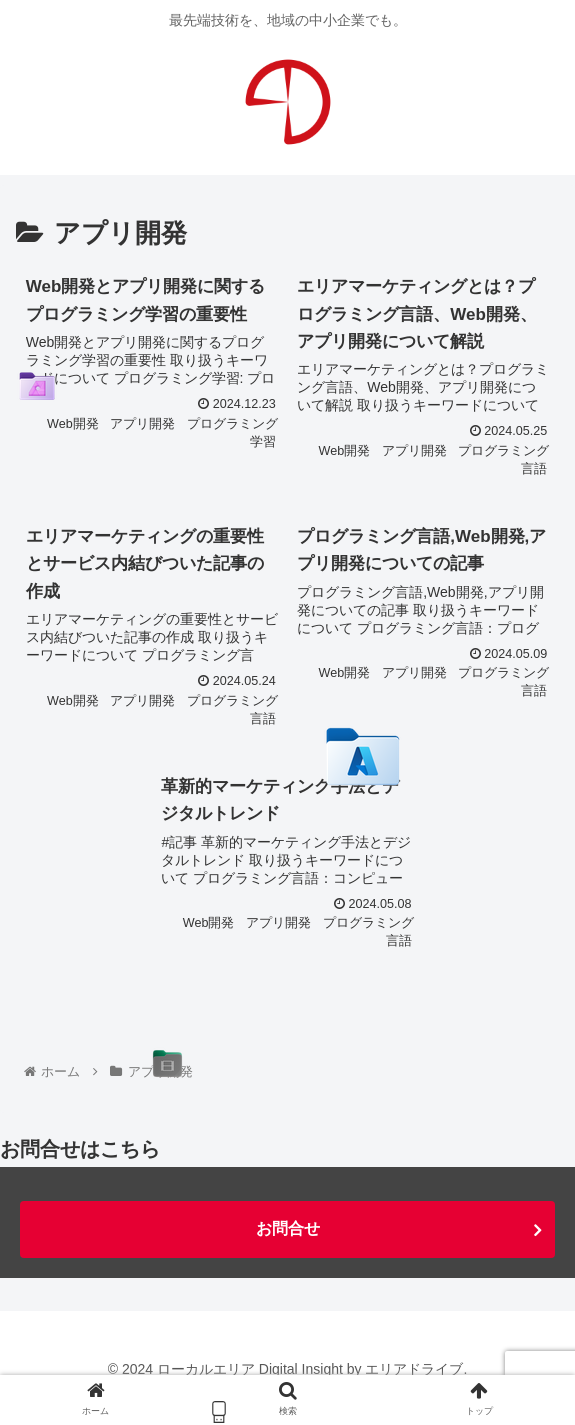 The width and height of the screenshot is (575, 1425). Describe the element at coordinates (167, 1063) in the screenshot. I see `open your videos folder` at that location.